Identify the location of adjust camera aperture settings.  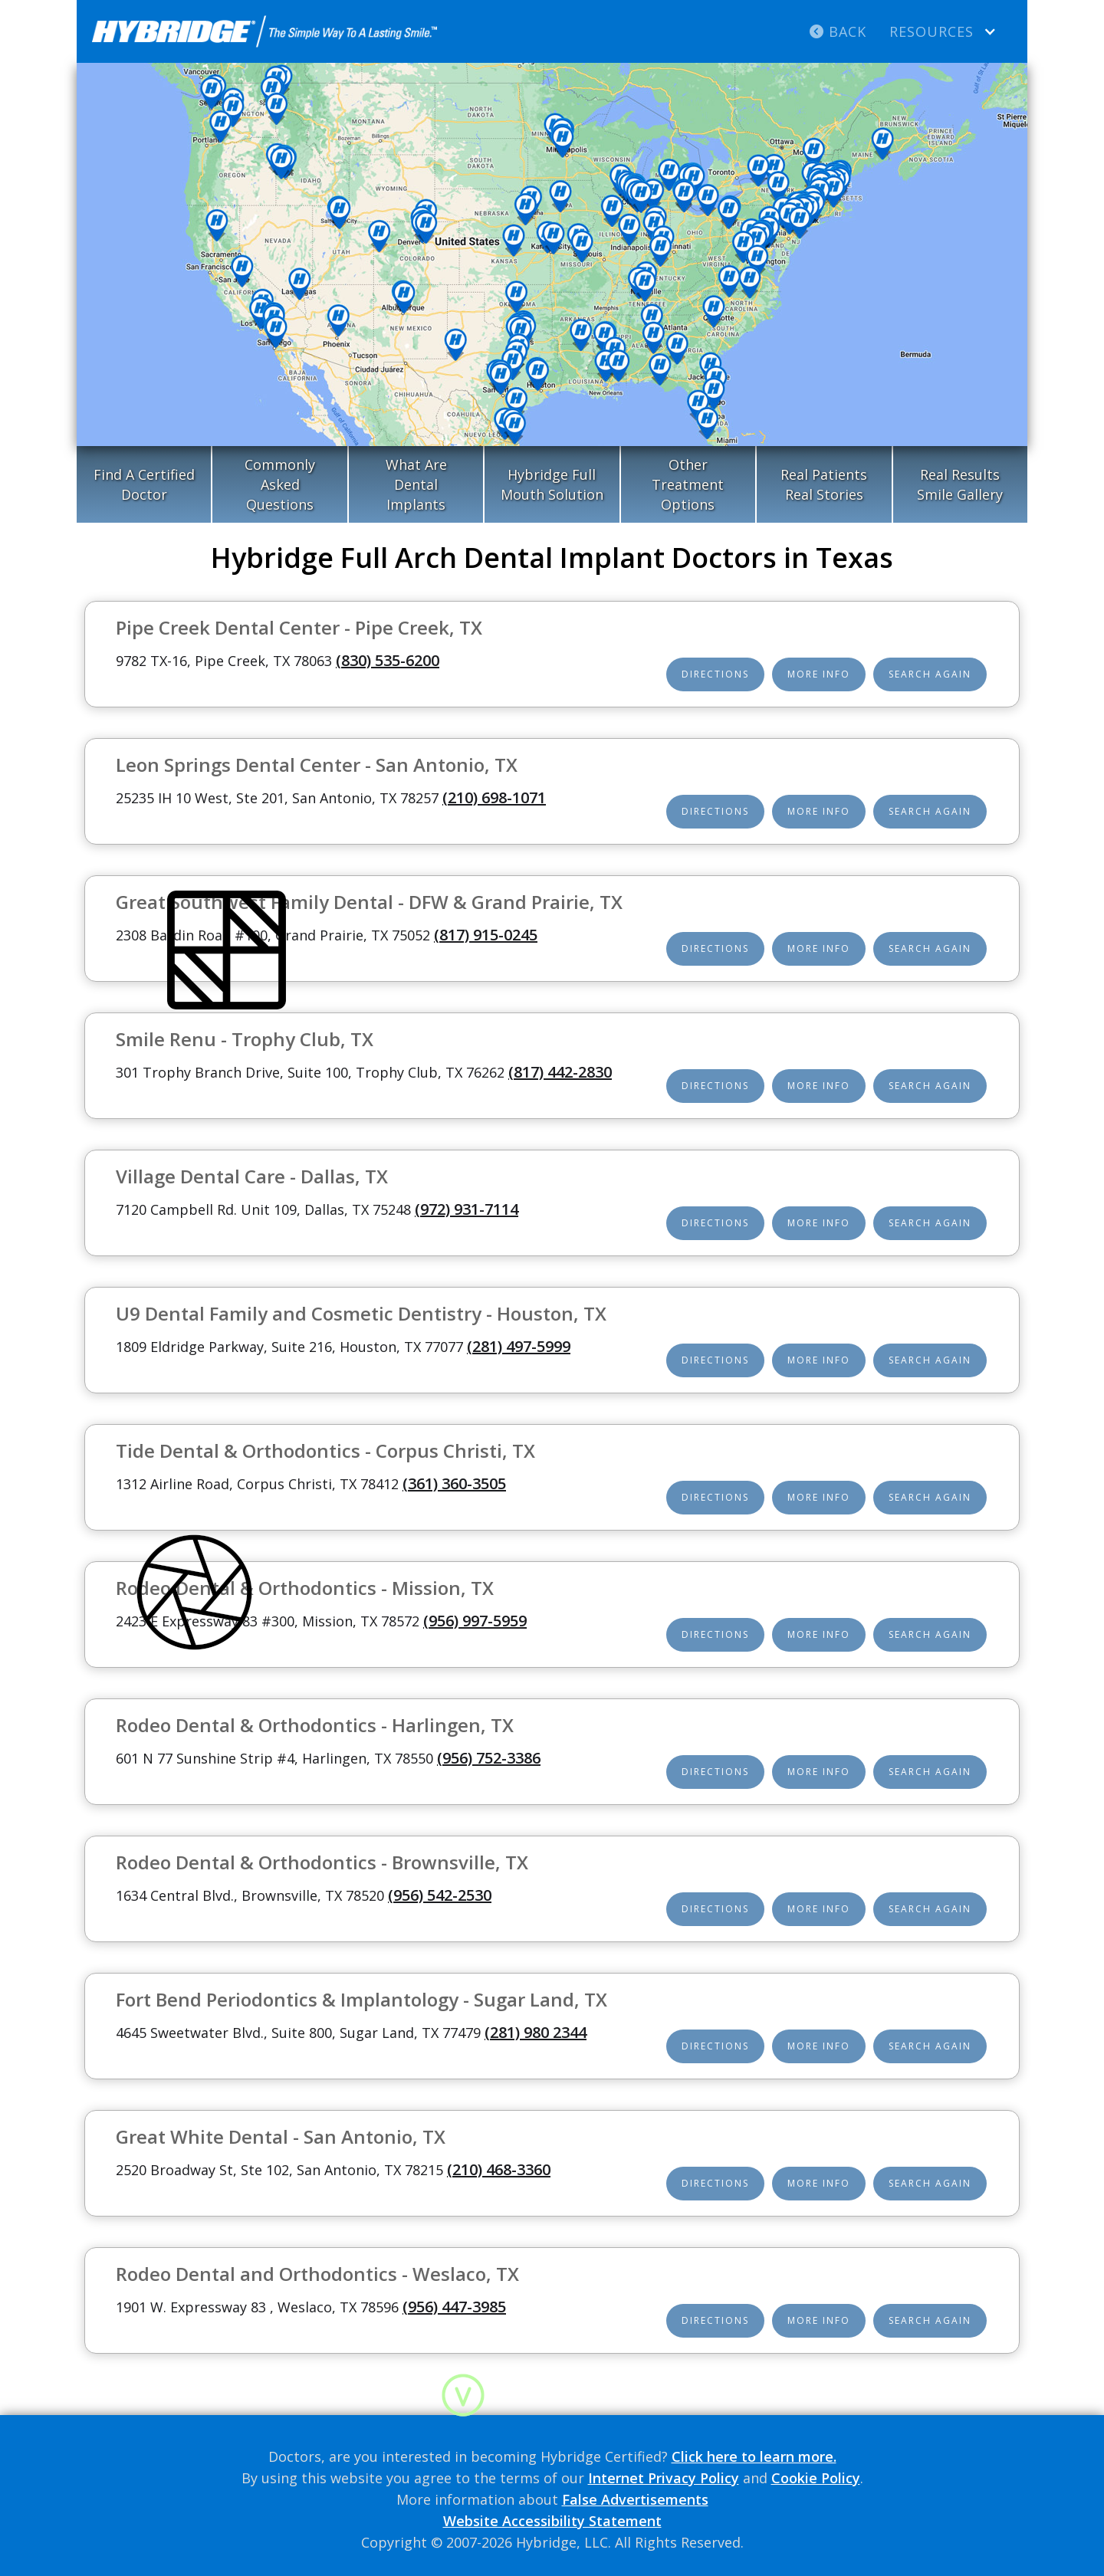
(194, 1592).